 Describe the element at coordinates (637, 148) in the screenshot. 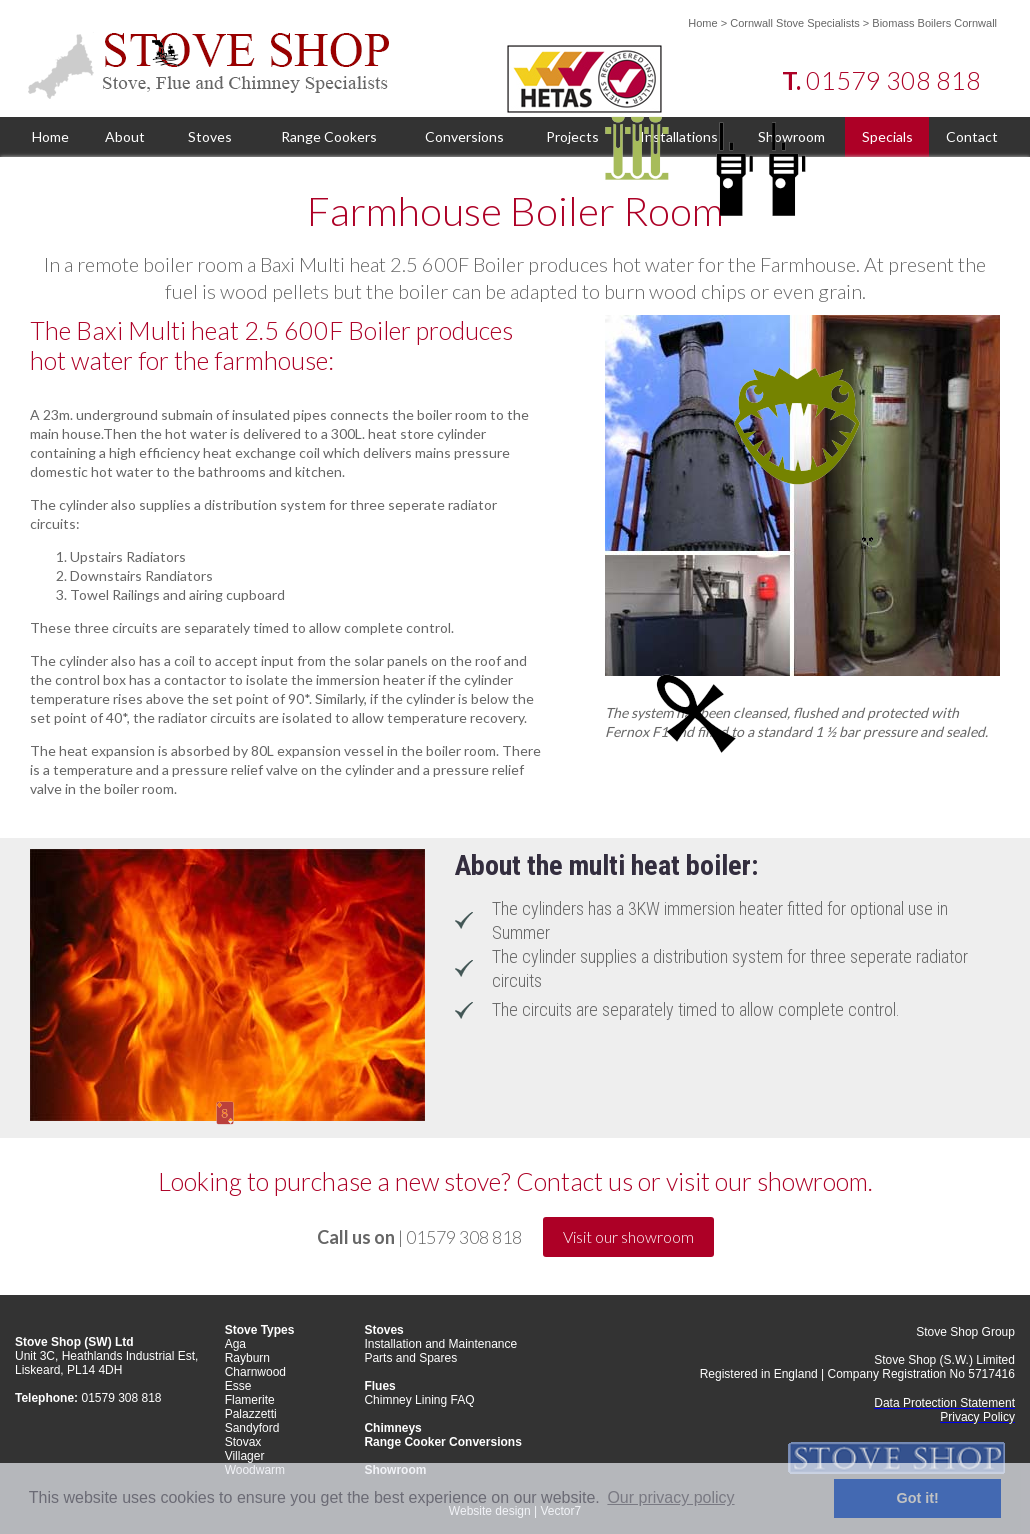

I see `access laboratory or experiment features` at that location.